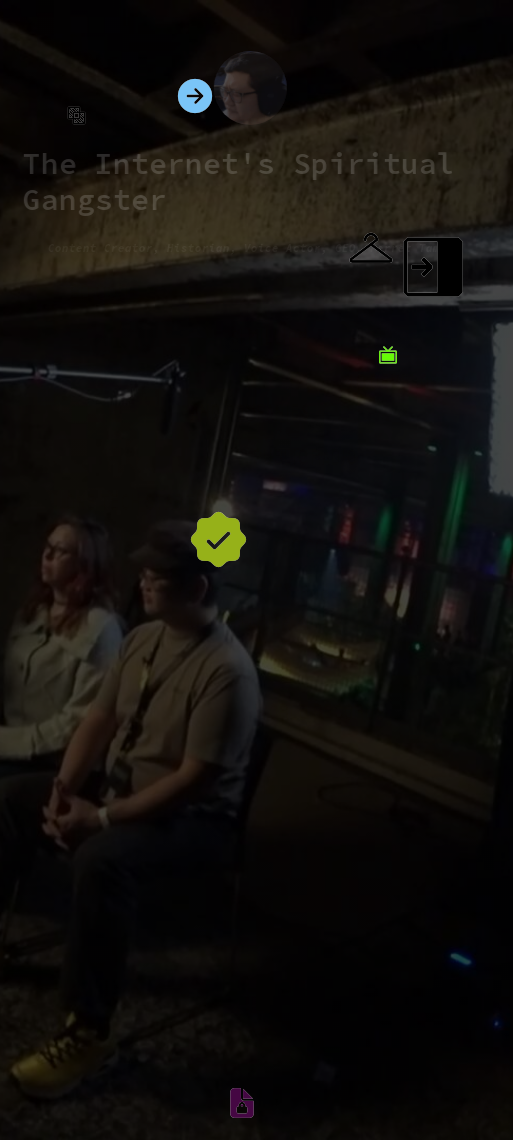 This screenshot has width=513, height=1140. I want to click on dock panel to the right side of the editor, so click(433, 267).